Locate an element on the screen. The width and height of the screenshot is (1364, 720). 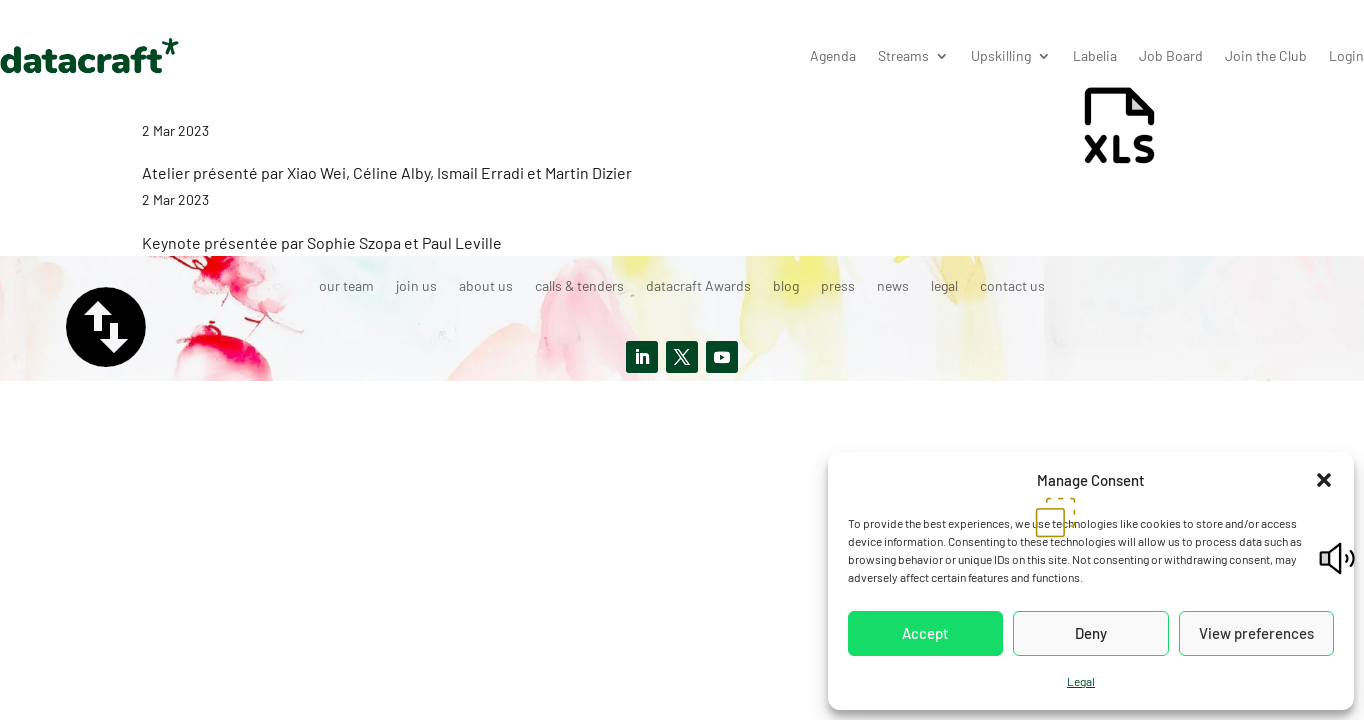
open or view an excel spreadsheet file is located at coordinates (1119, 128).